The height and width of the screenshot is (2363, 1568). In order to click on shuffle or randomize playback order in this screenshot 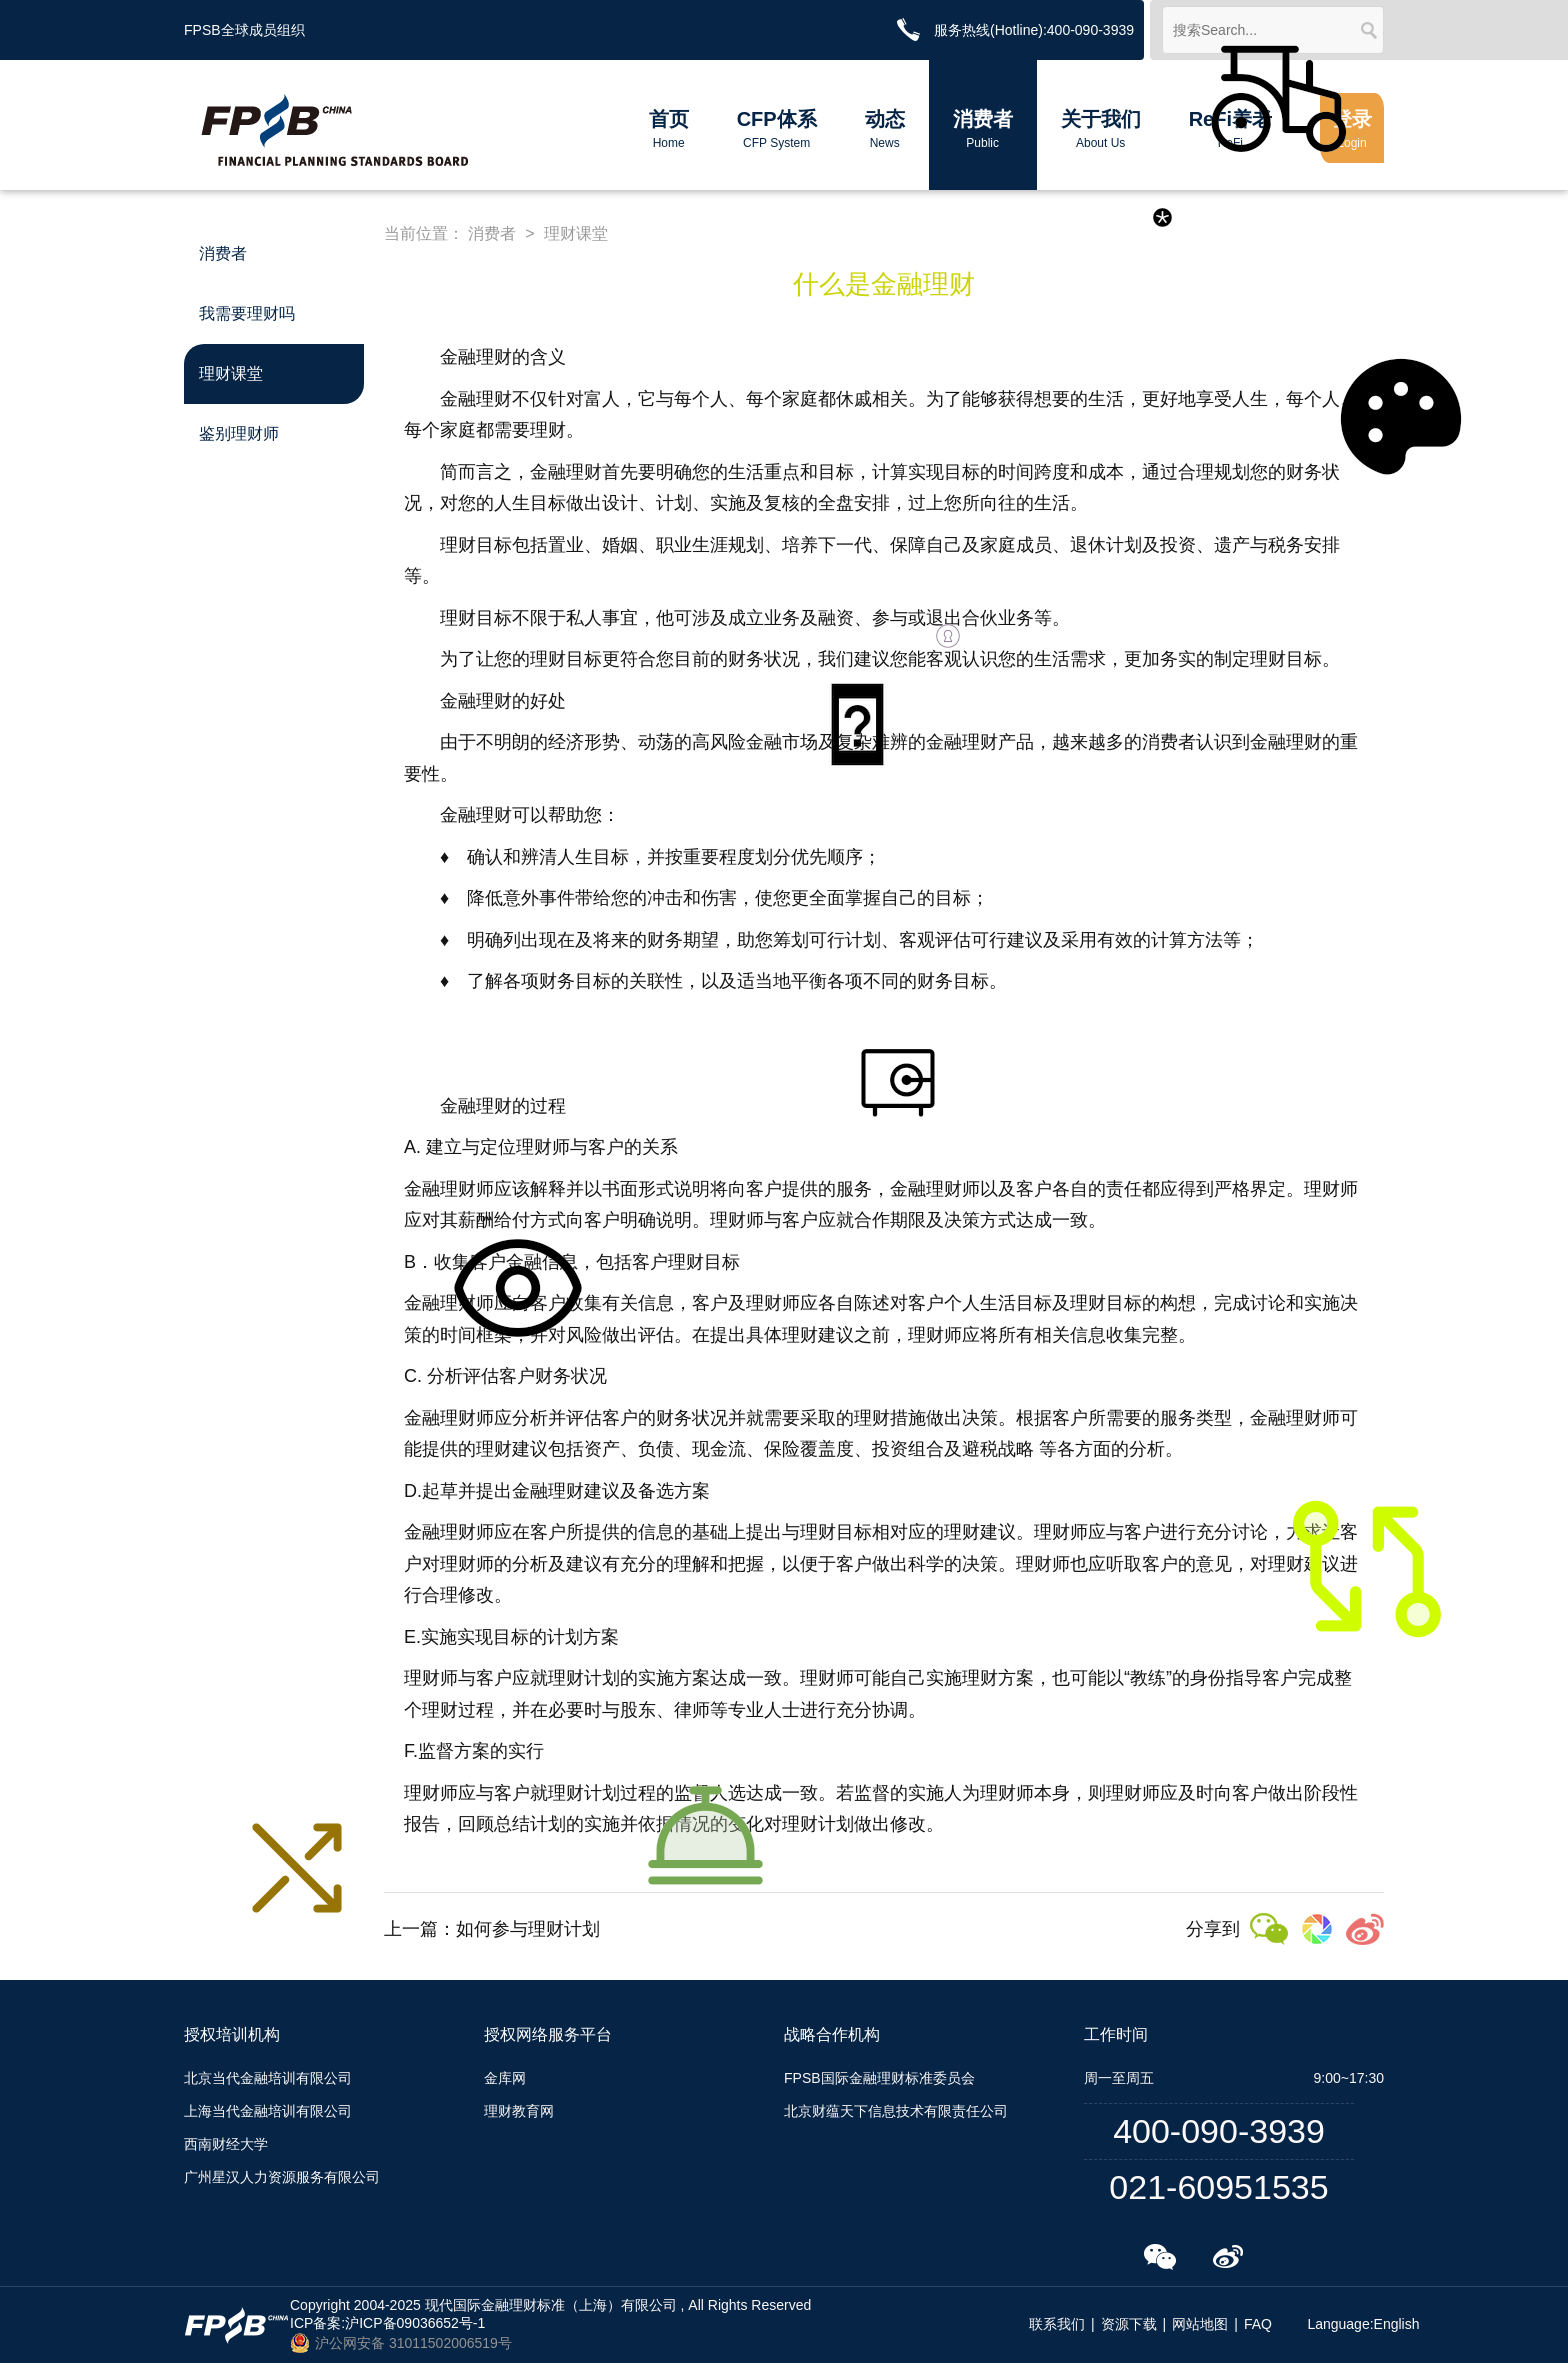, I will do `click(297, 1868)`.